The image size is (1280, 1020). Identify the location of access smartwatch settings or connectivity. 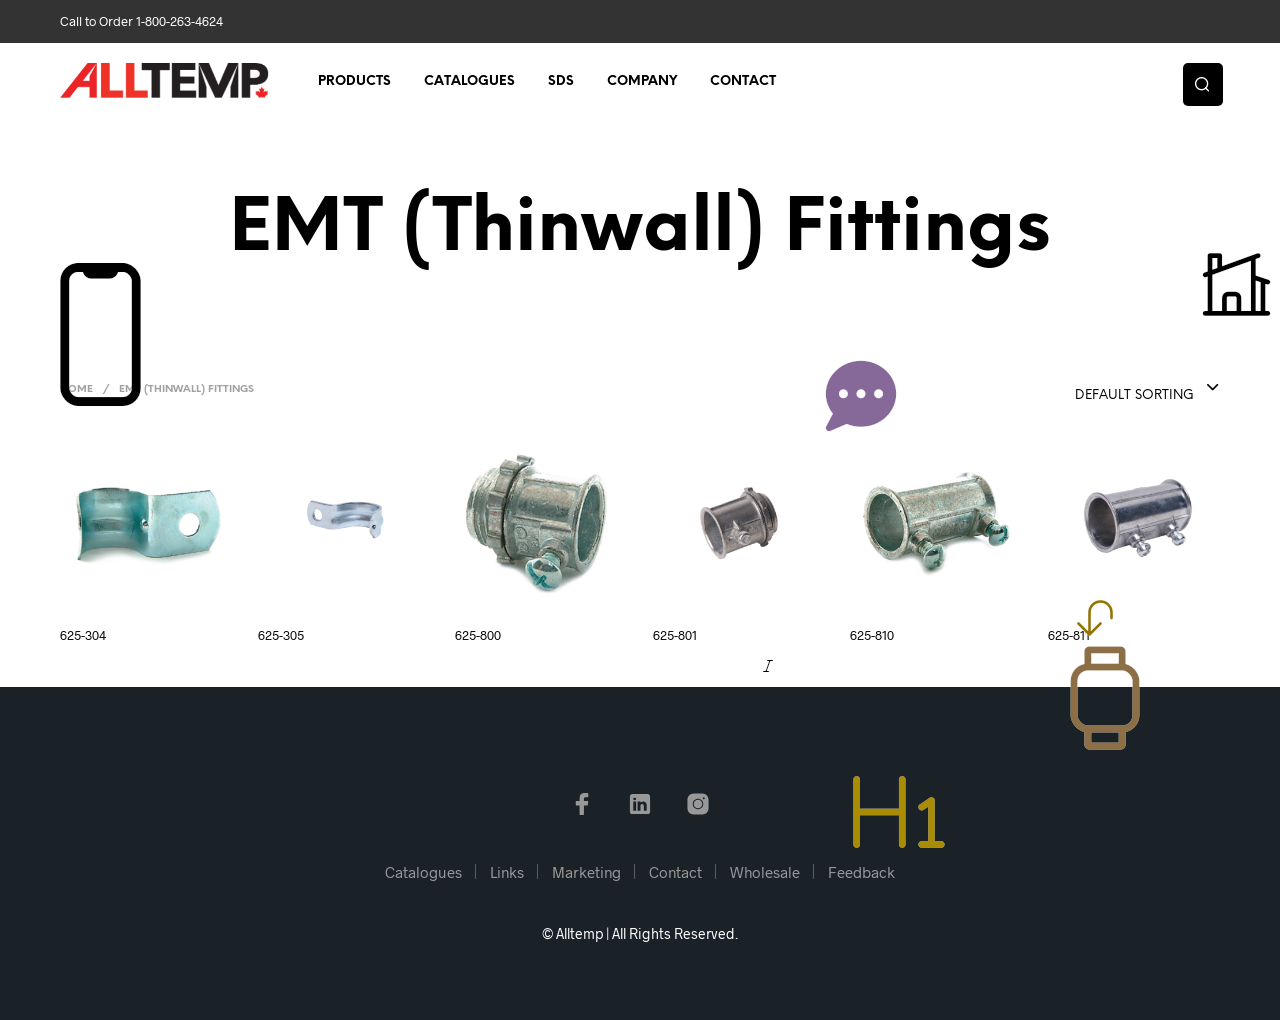
(1105, 698).